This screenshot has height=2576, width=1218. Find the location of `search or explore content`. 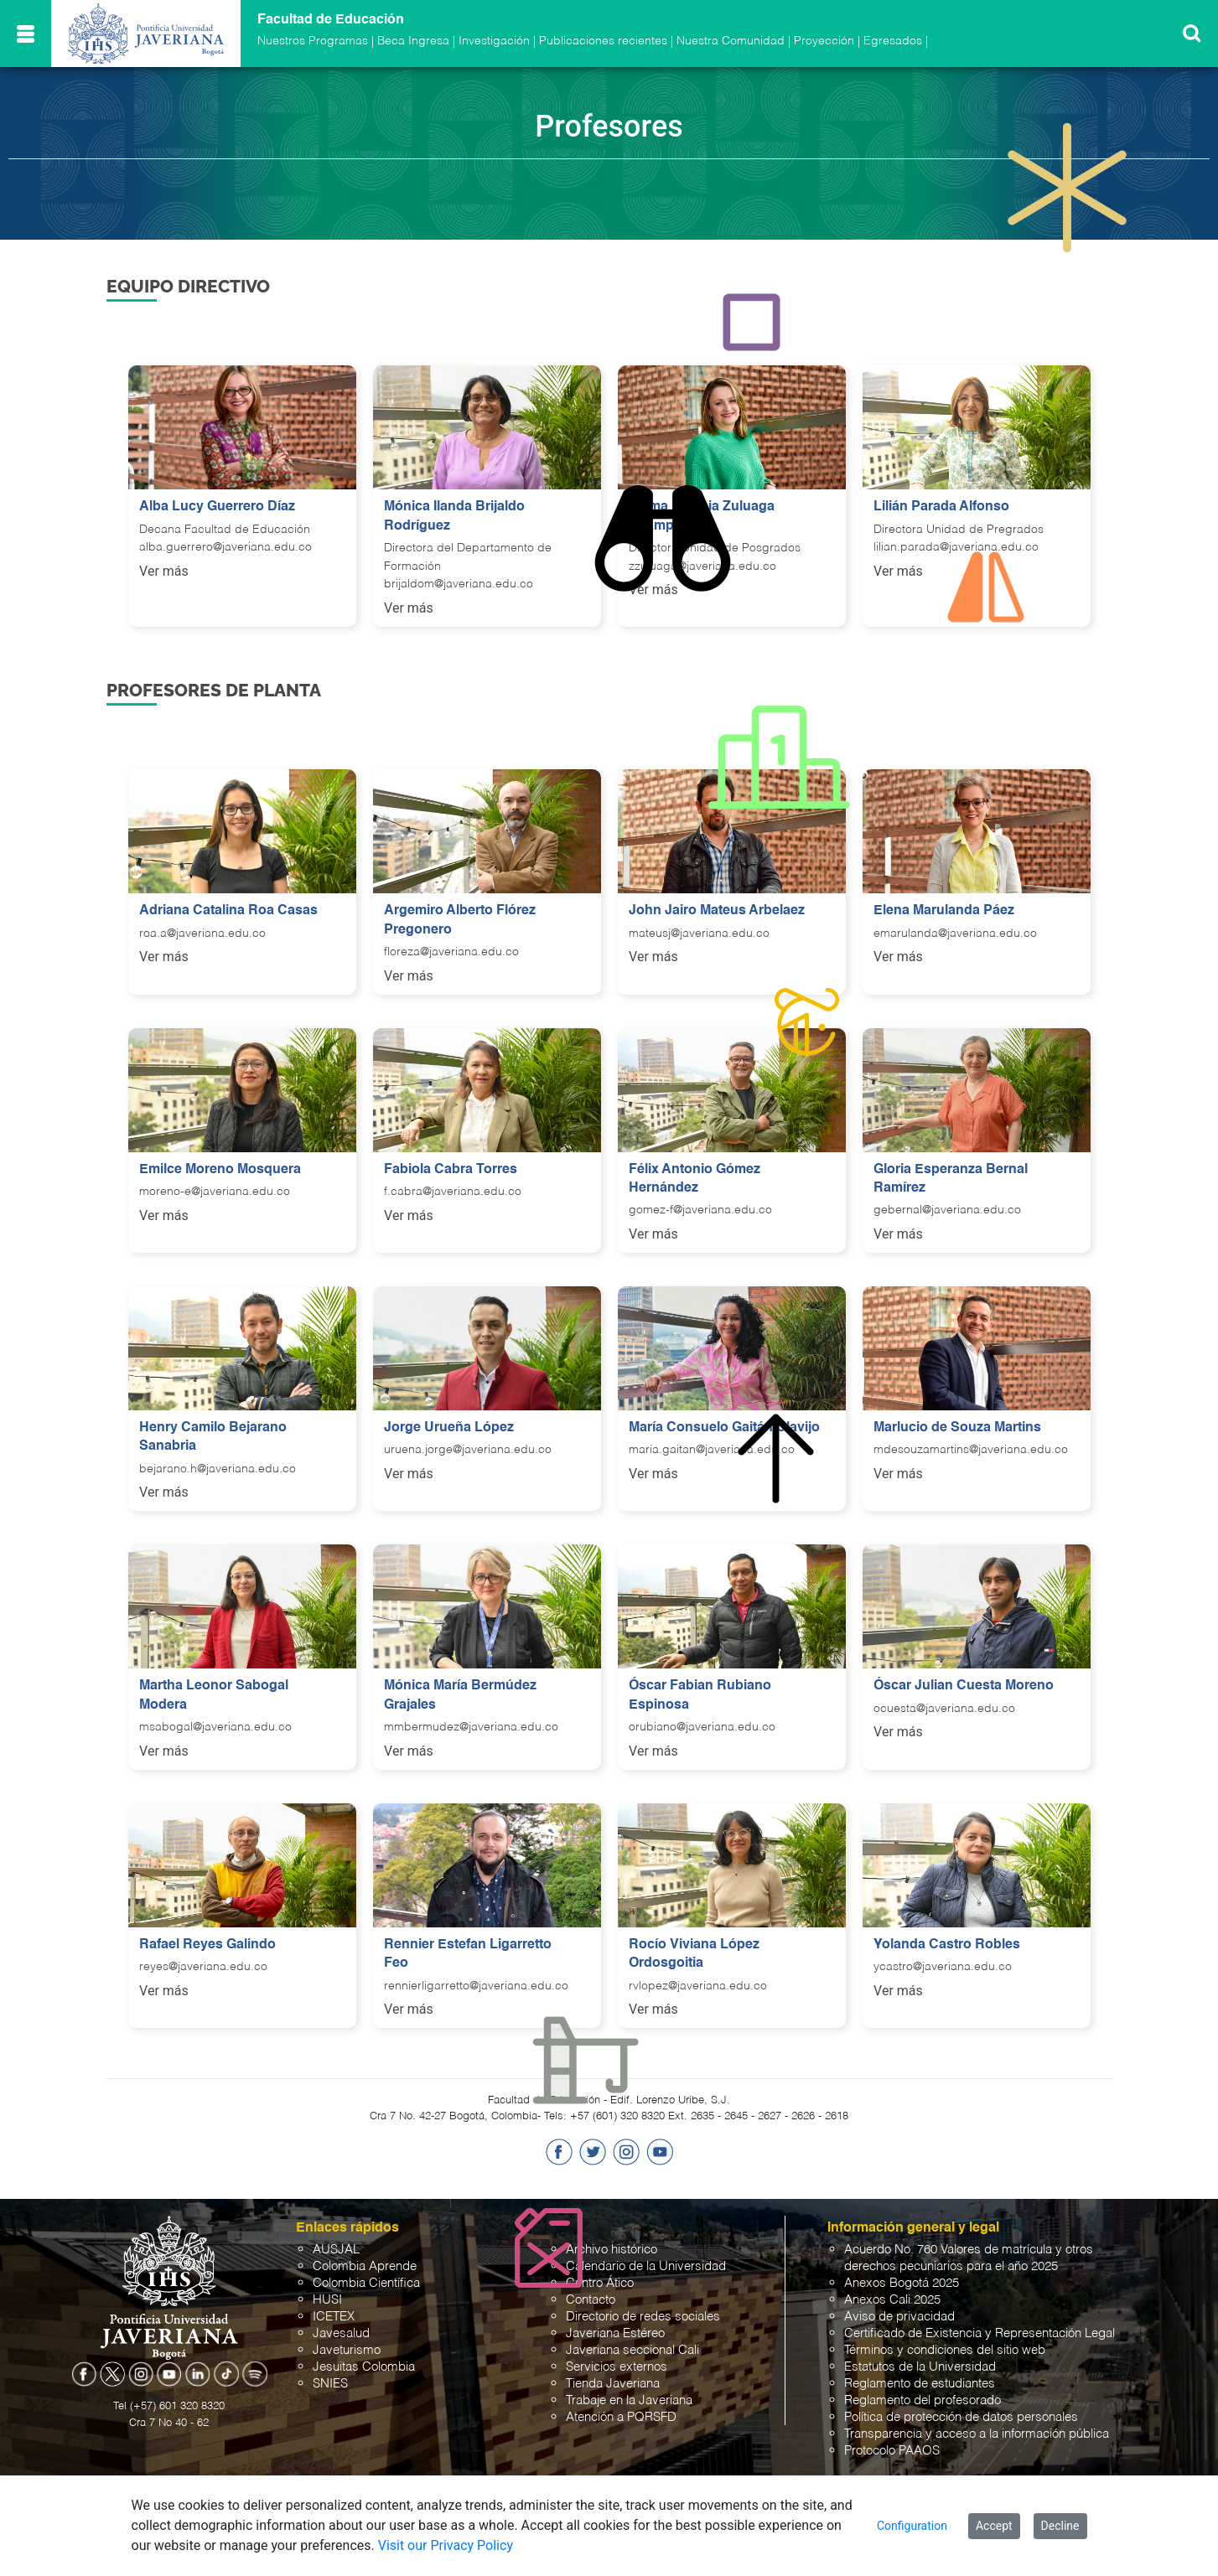

search or explore content is located at coordinates (662, 538).